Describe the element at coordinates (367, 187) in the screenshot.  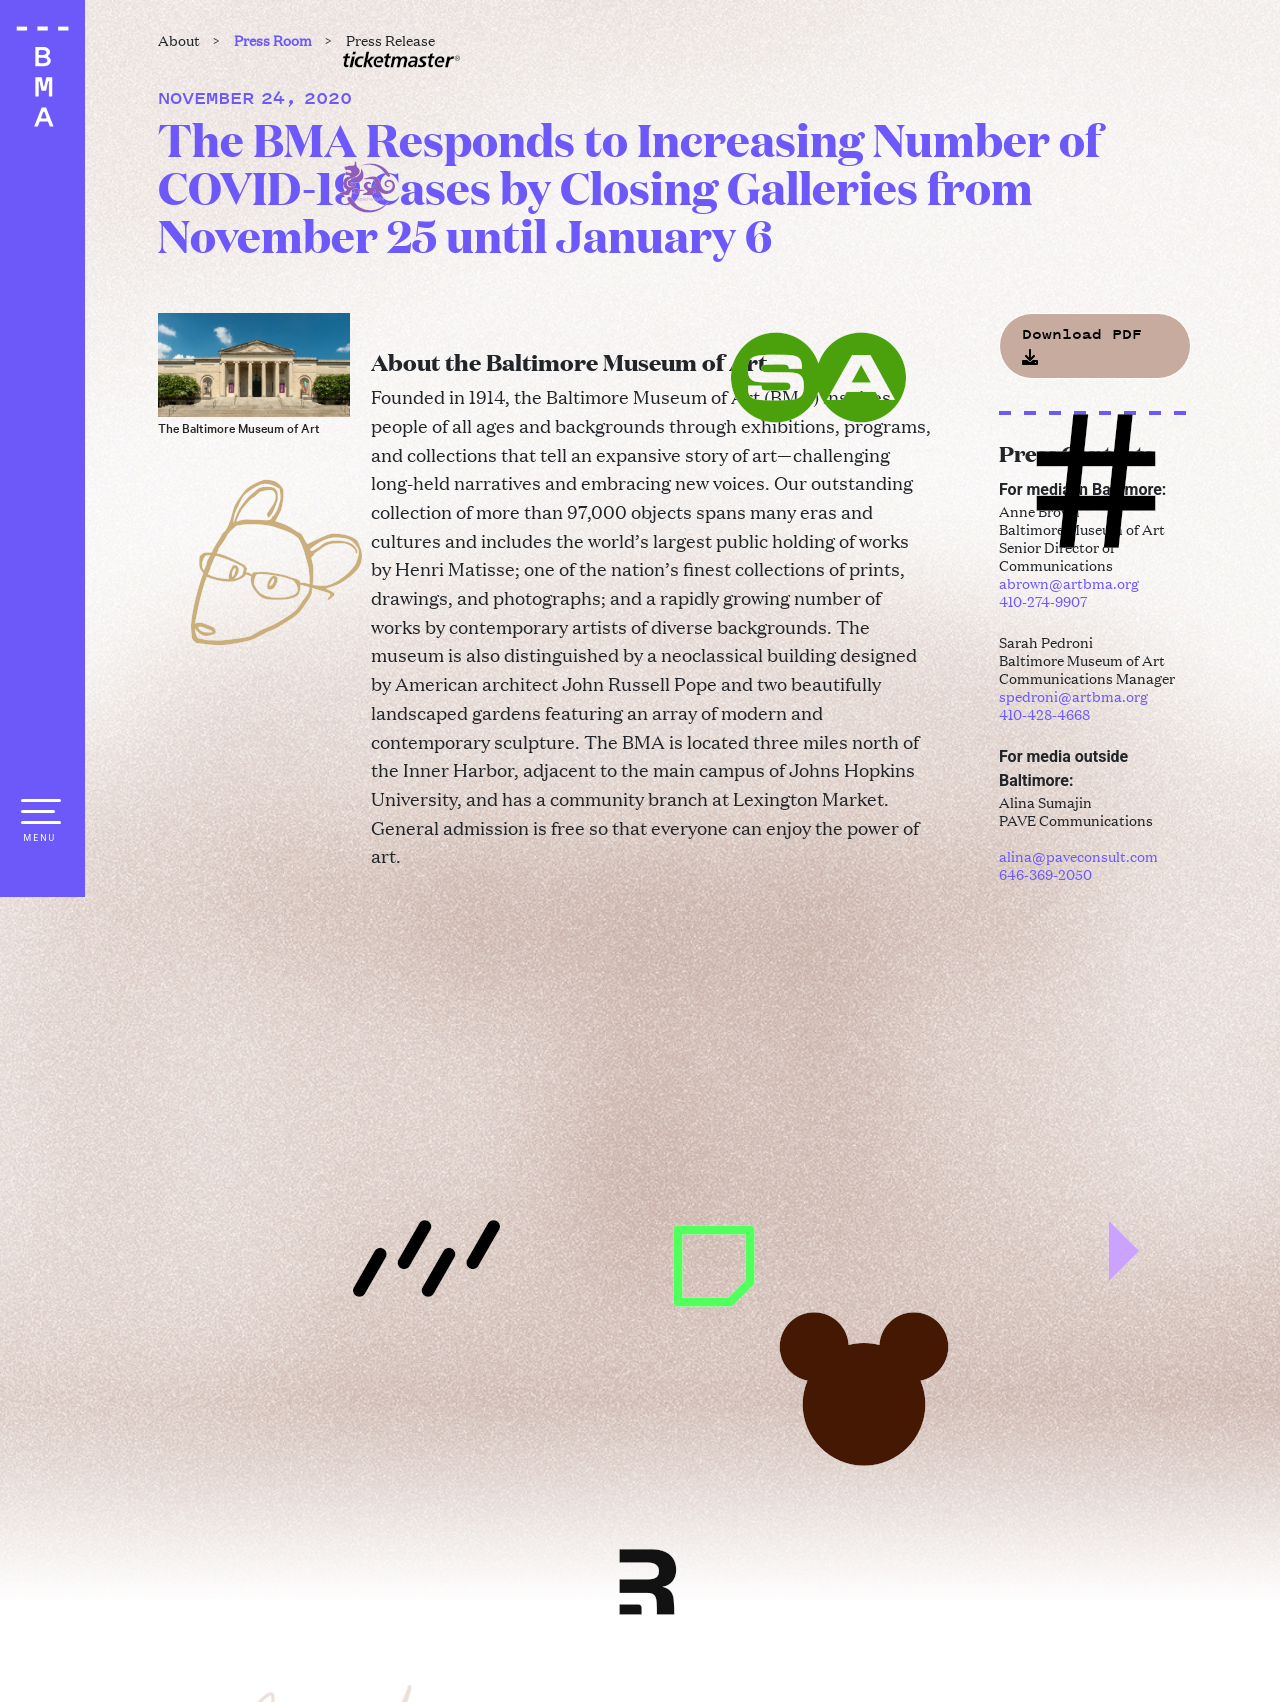
I see `Apache Kylin project logo` at that location.